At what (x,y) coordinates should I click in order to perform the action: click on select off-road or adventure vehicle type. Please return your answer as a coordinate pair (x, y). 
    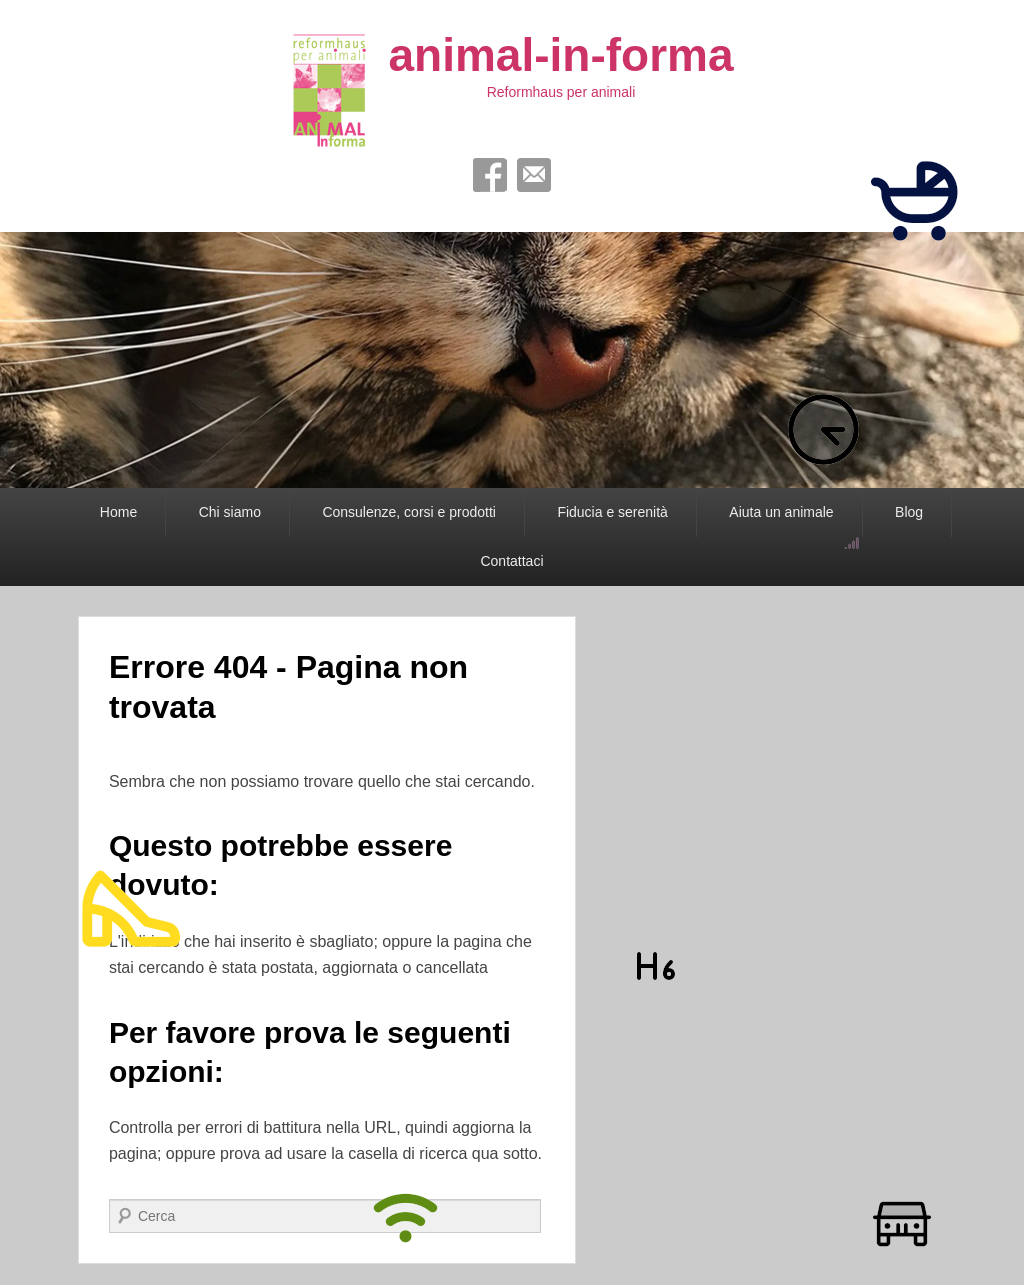
    Looking at the image, I should click on (902, 1225).